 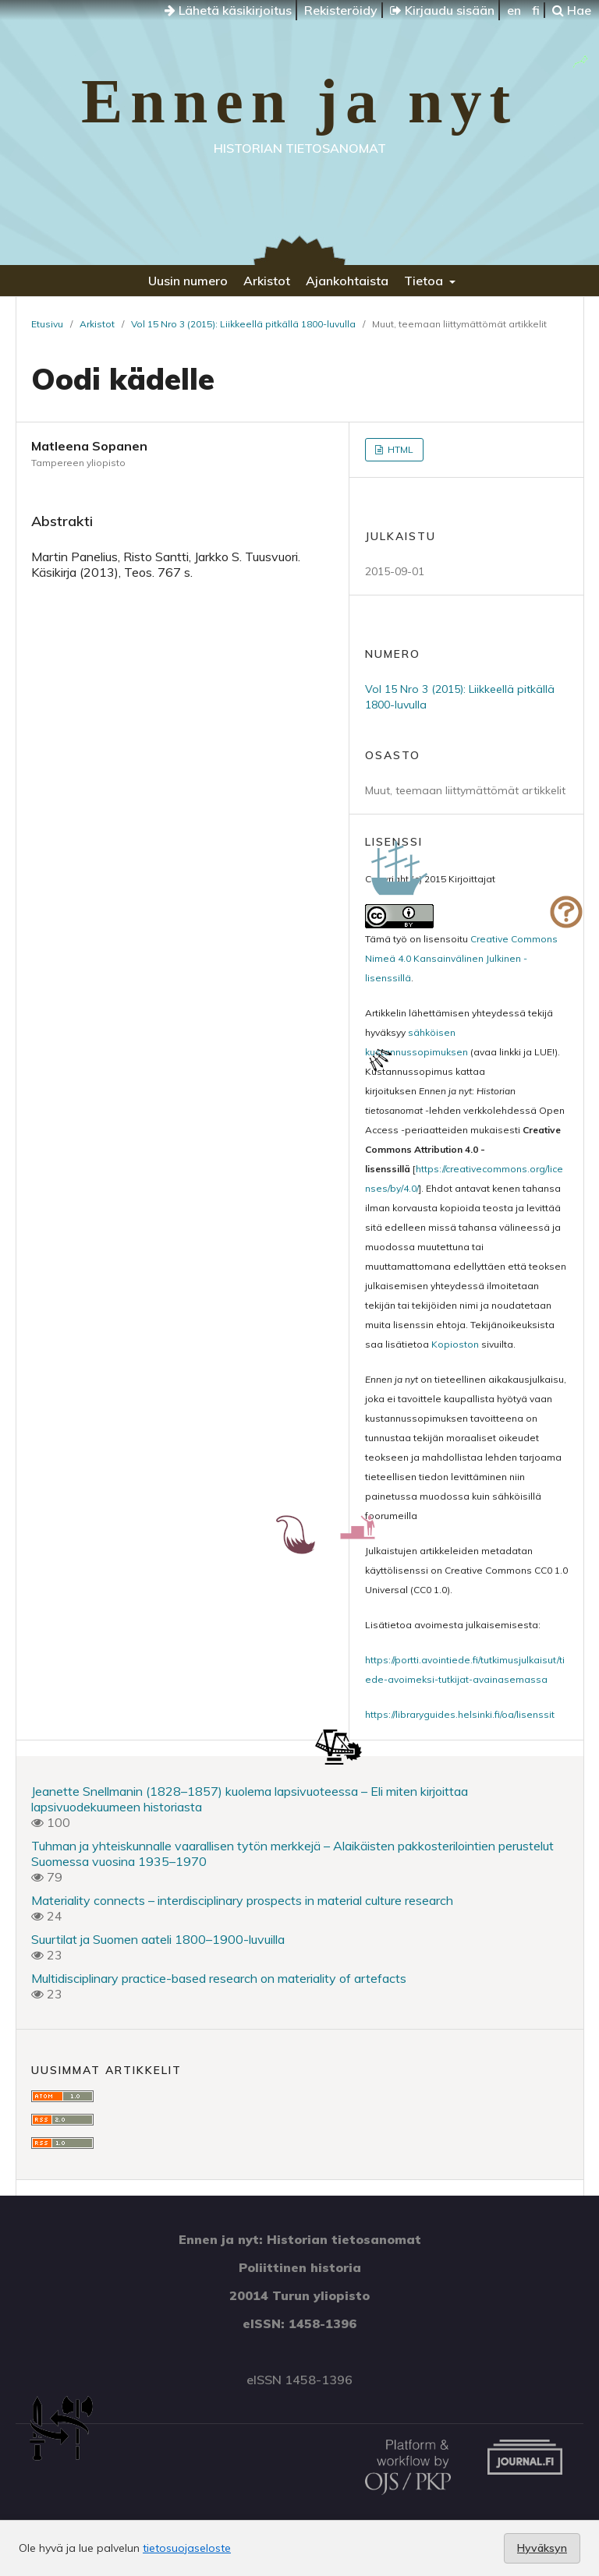 What do you see at coordinates (61, 2428) in the screenshot?
I see `switch between equipped weapons` at bounding box center [61, 2428].